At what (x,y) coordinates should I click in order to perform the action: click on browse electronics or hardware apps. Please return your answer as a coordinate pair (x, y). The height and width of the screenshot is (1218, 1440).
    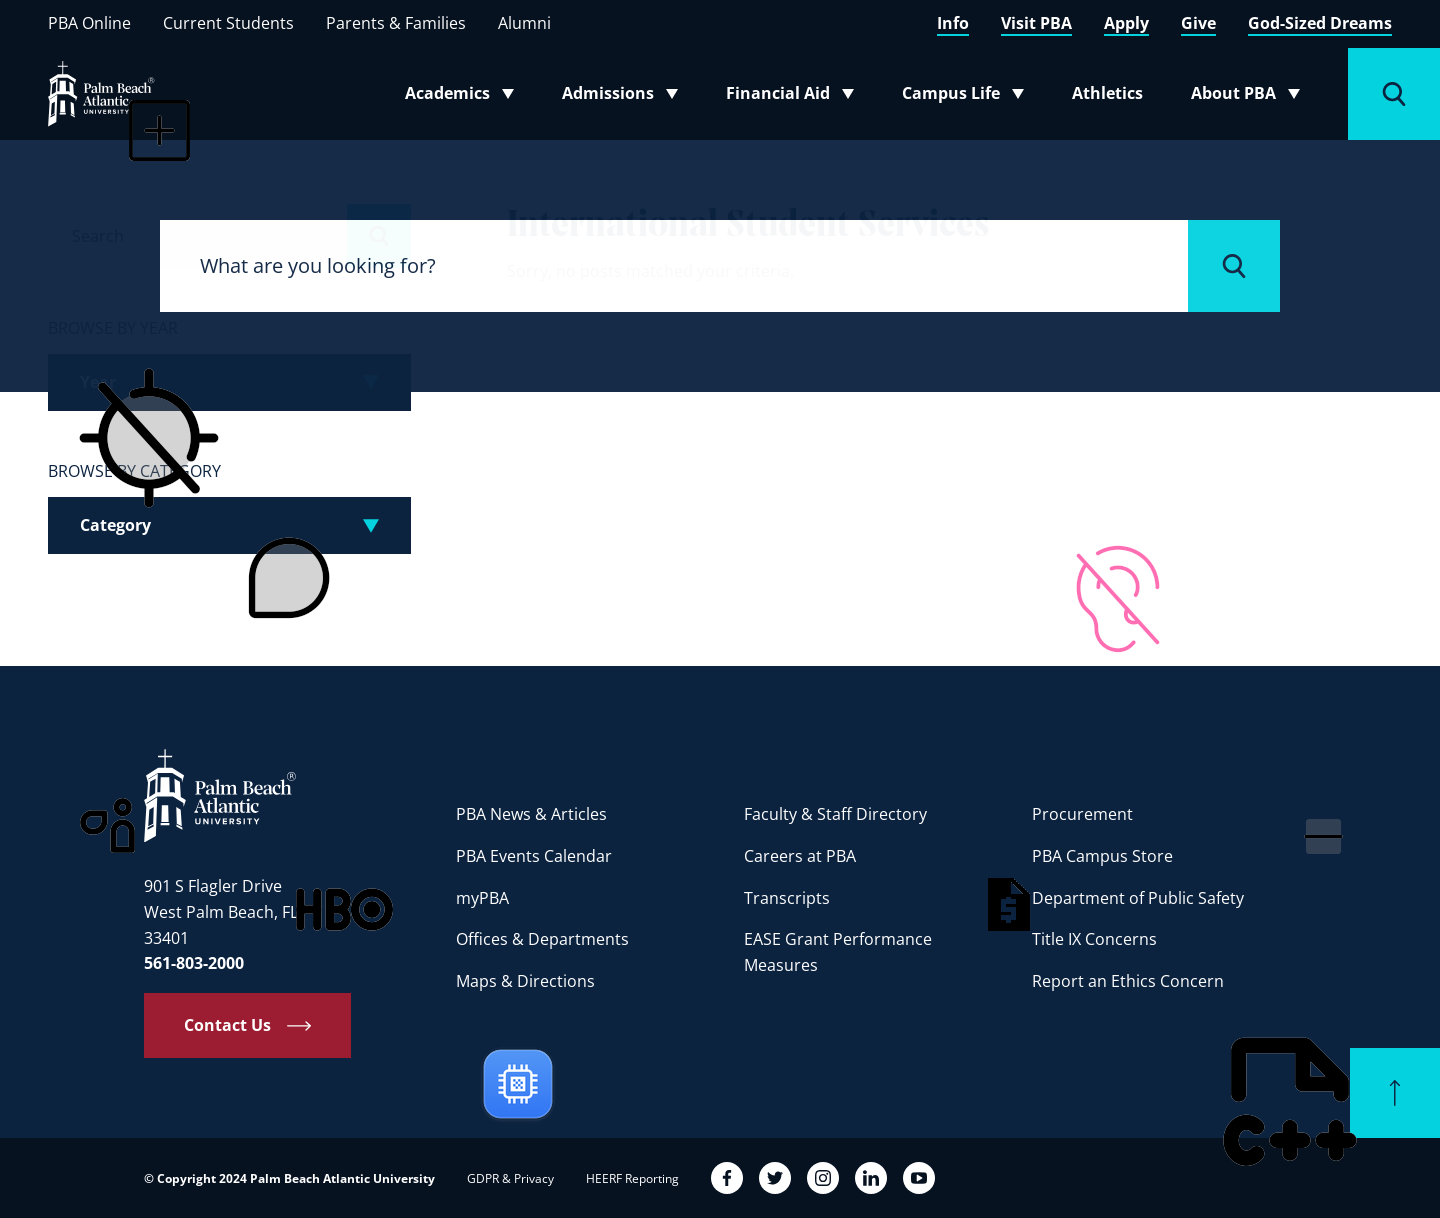
    Looking at the image, I should click on (518, 1084).